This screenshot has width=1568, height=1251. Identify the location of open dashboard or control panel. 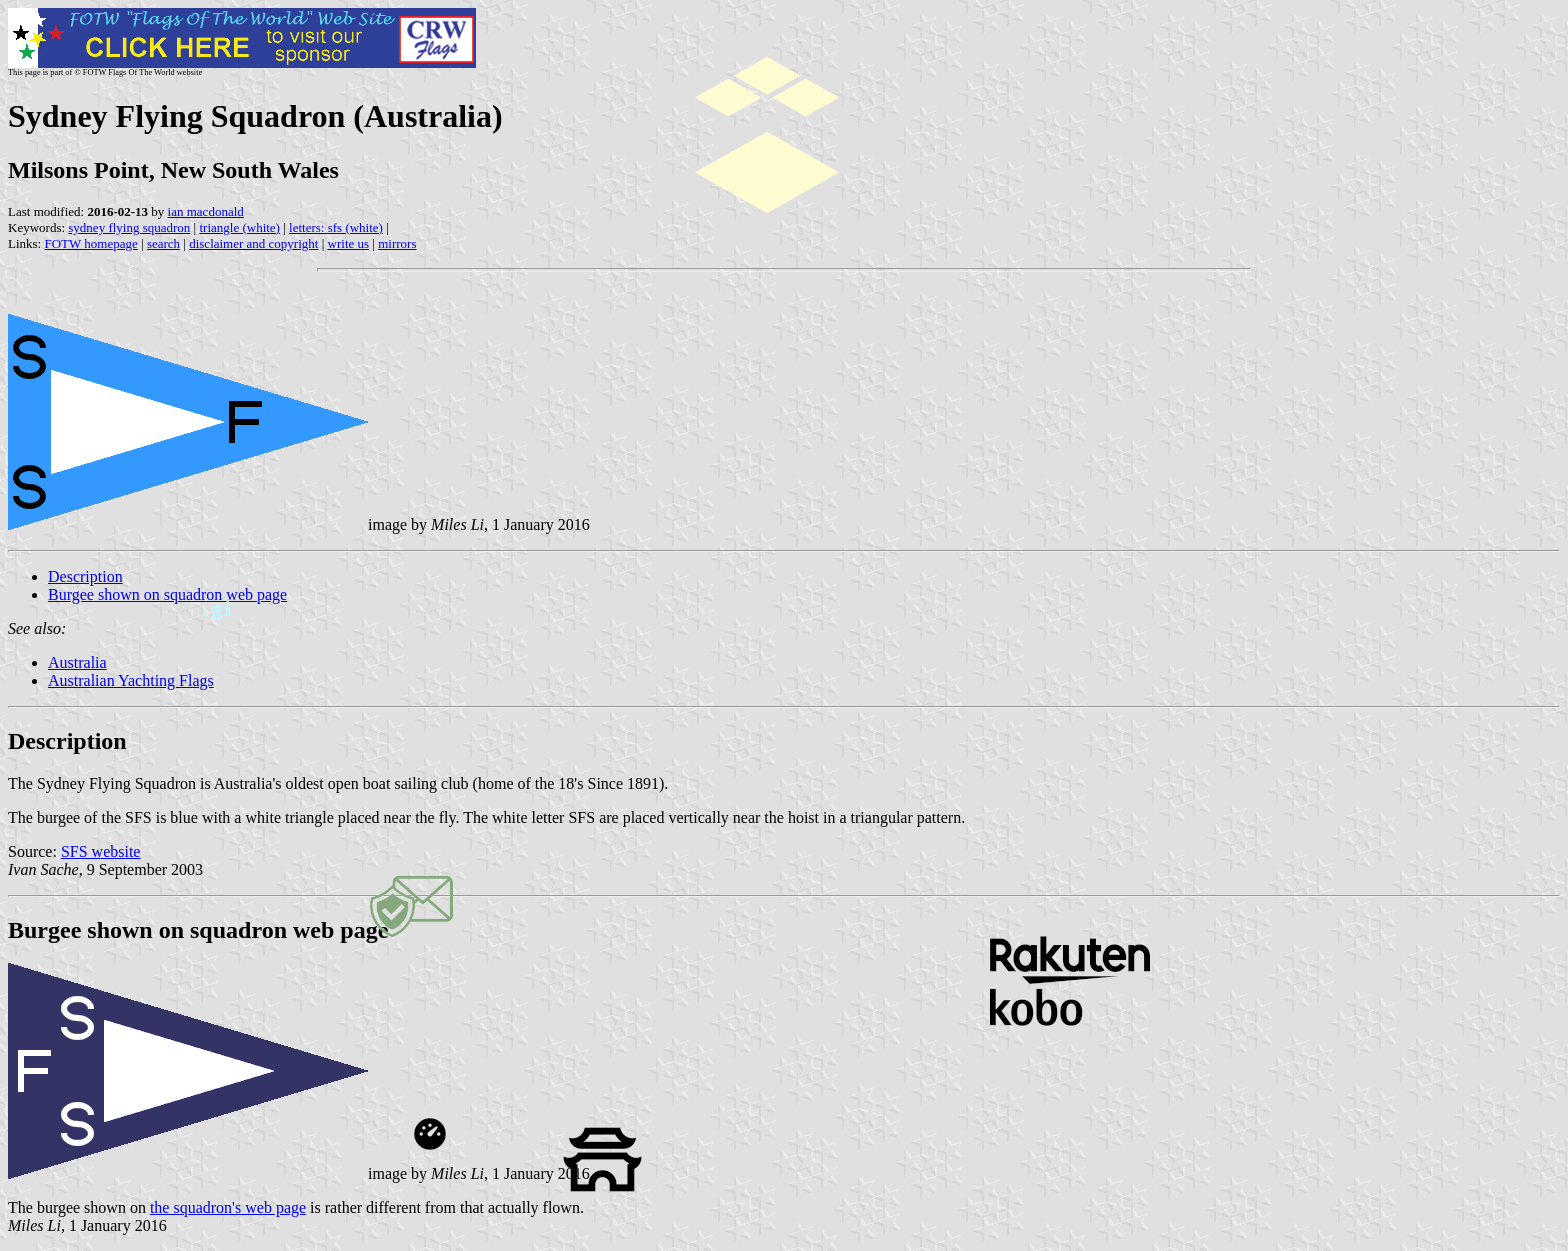
(430, 1134).